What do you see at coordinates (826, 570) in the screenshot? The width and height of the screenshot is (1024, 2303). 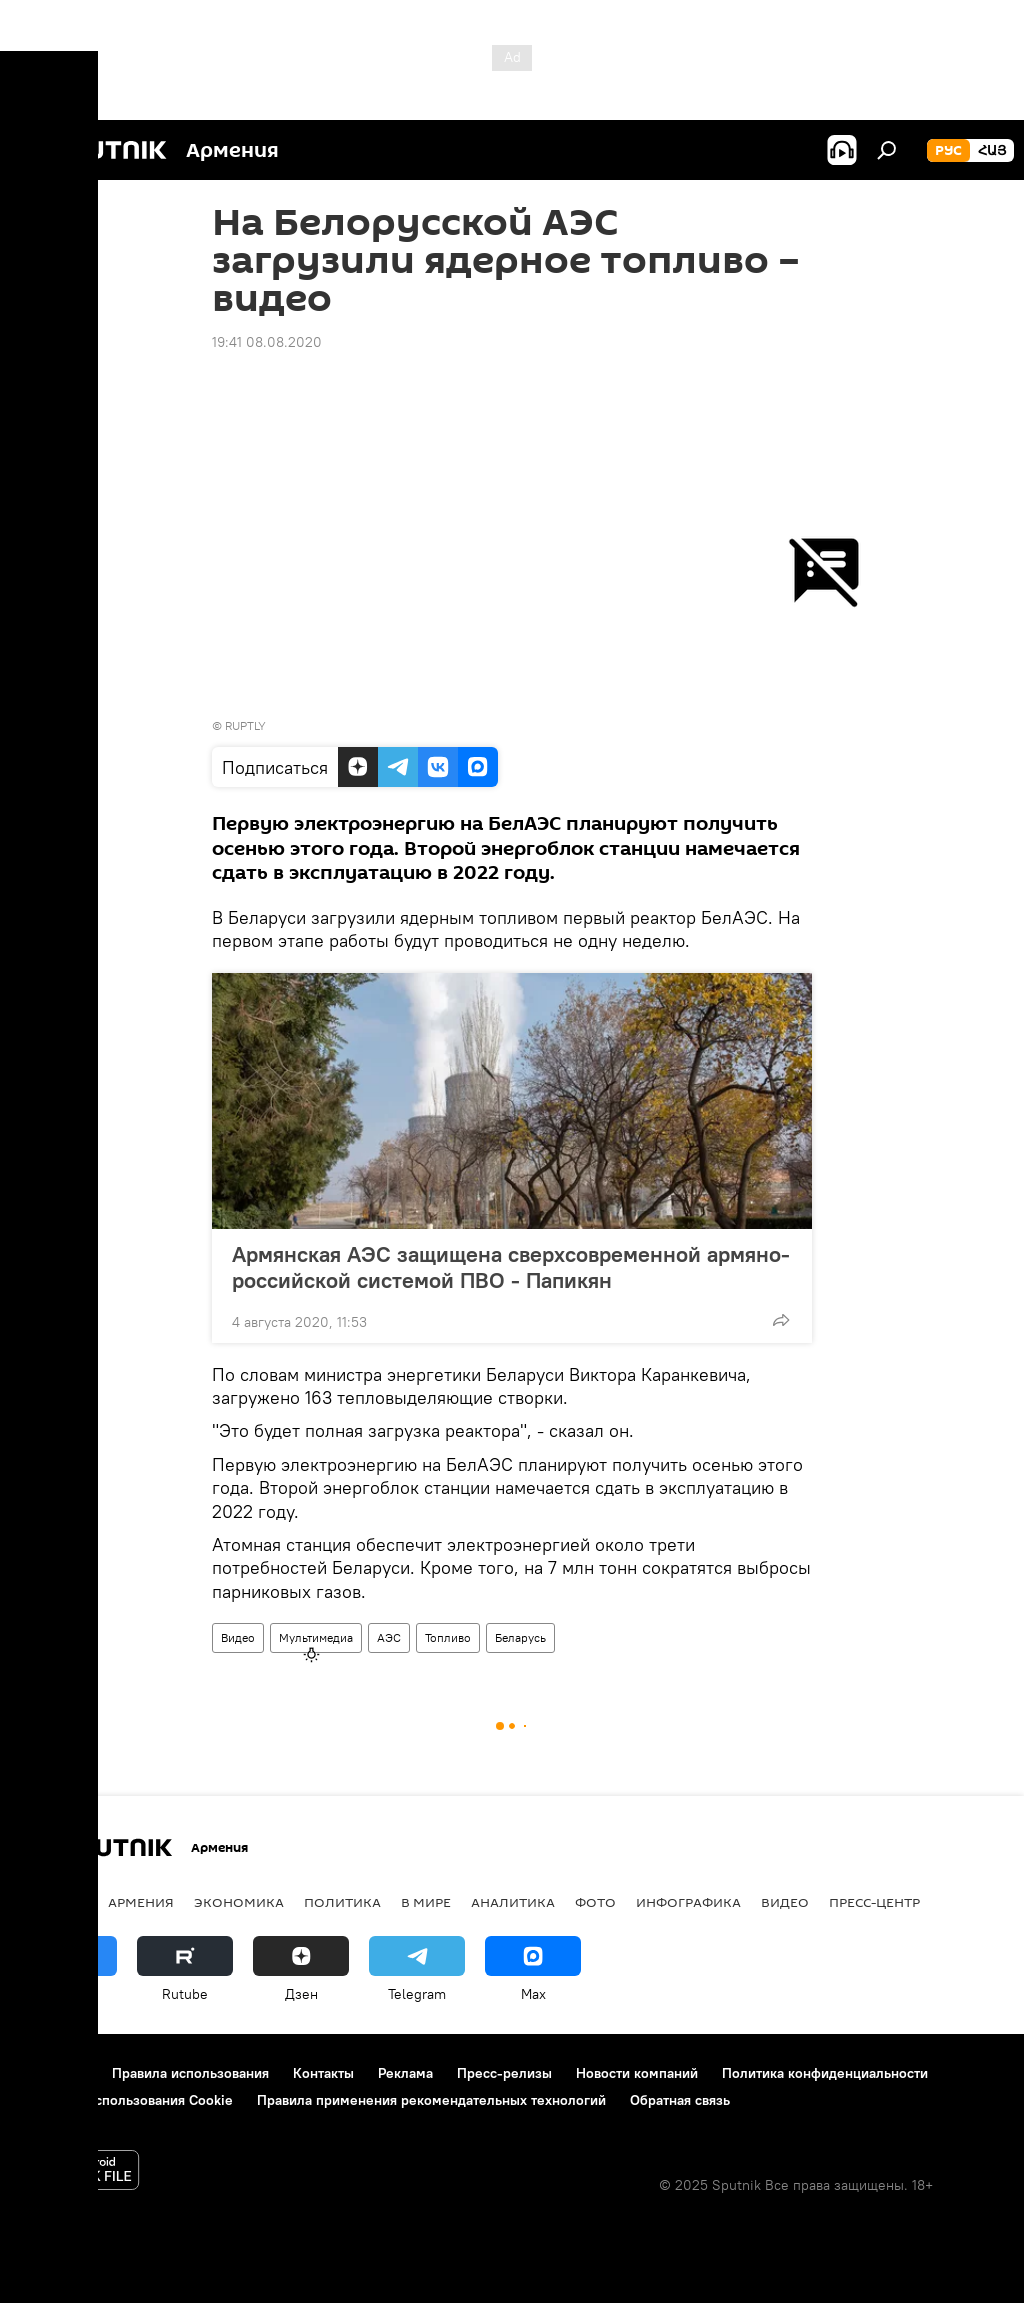 I see `mute or disable speaker notes` at bounding box center [826, 570].